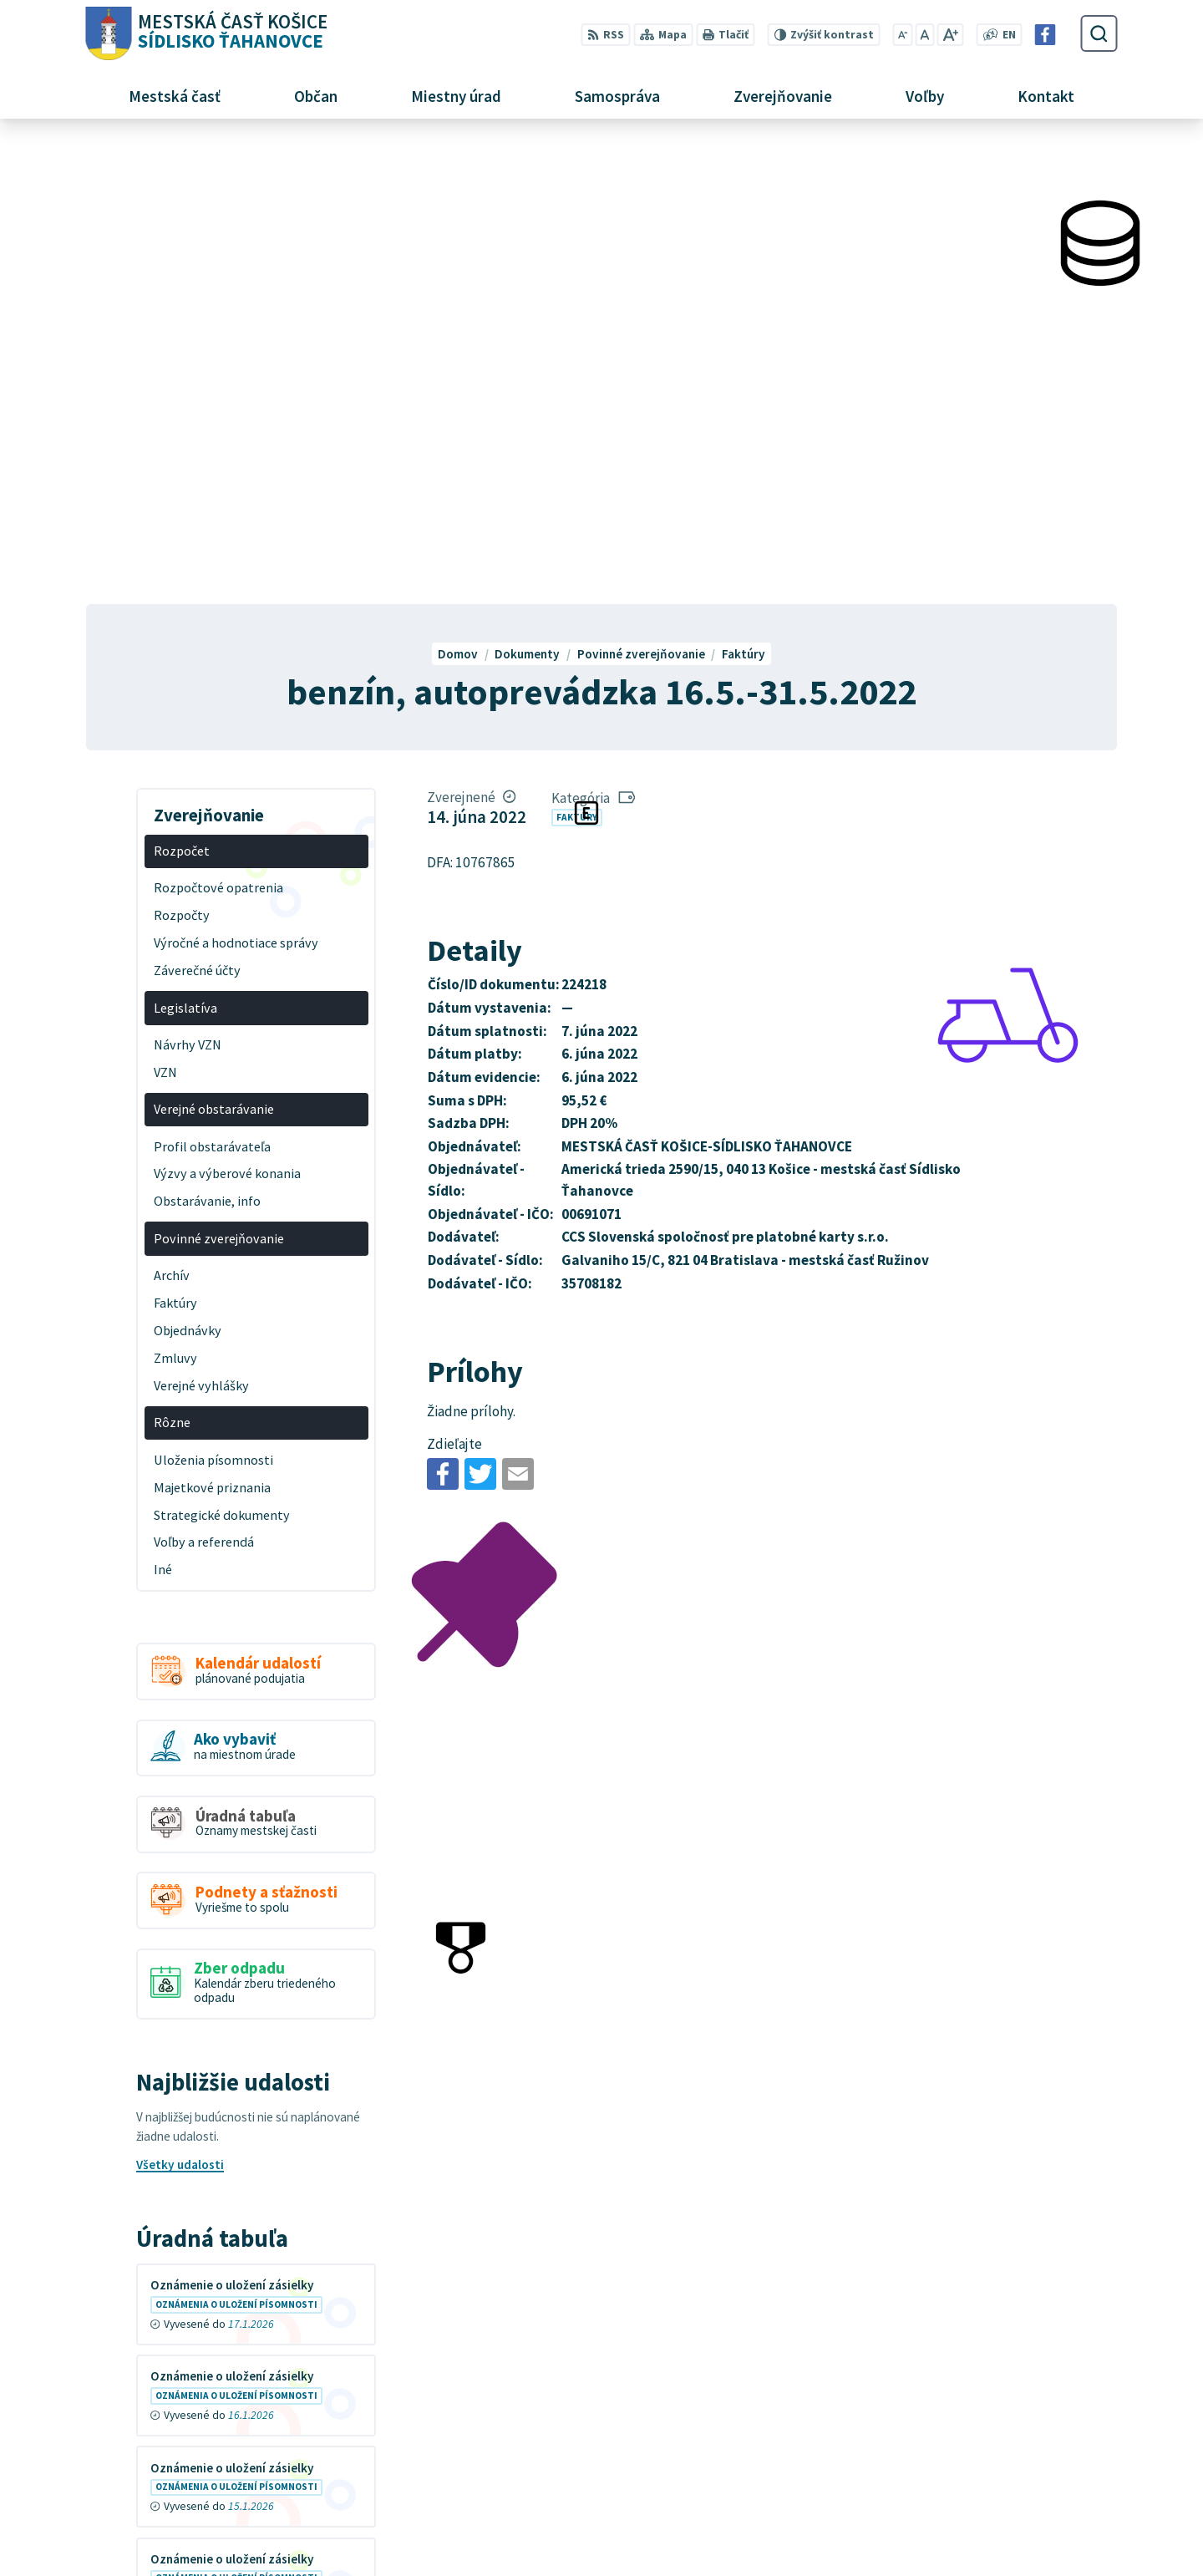  What do you see at coordinates (460, 1944) in the screenshot?
I see `view achievements or awards` at bounding box center [460, 1944].